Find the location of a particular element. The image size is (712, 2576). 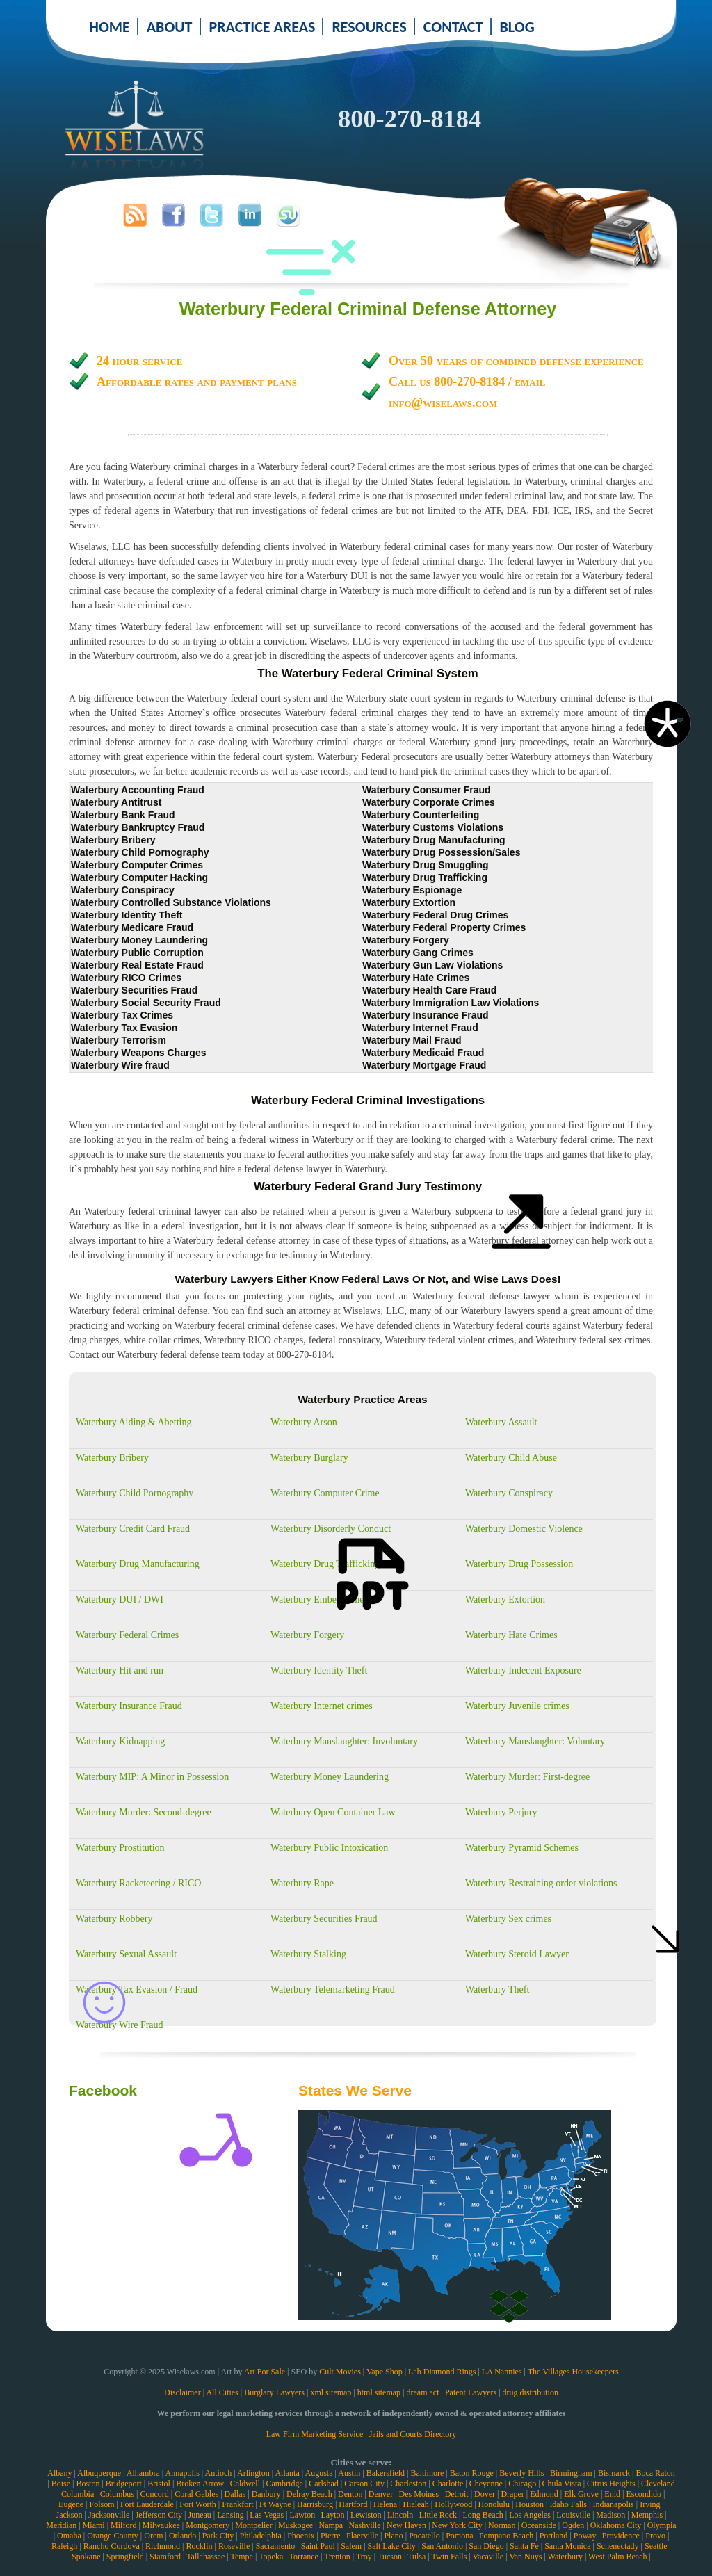

indicates a required field in a form is located at coordinates (668, 724).